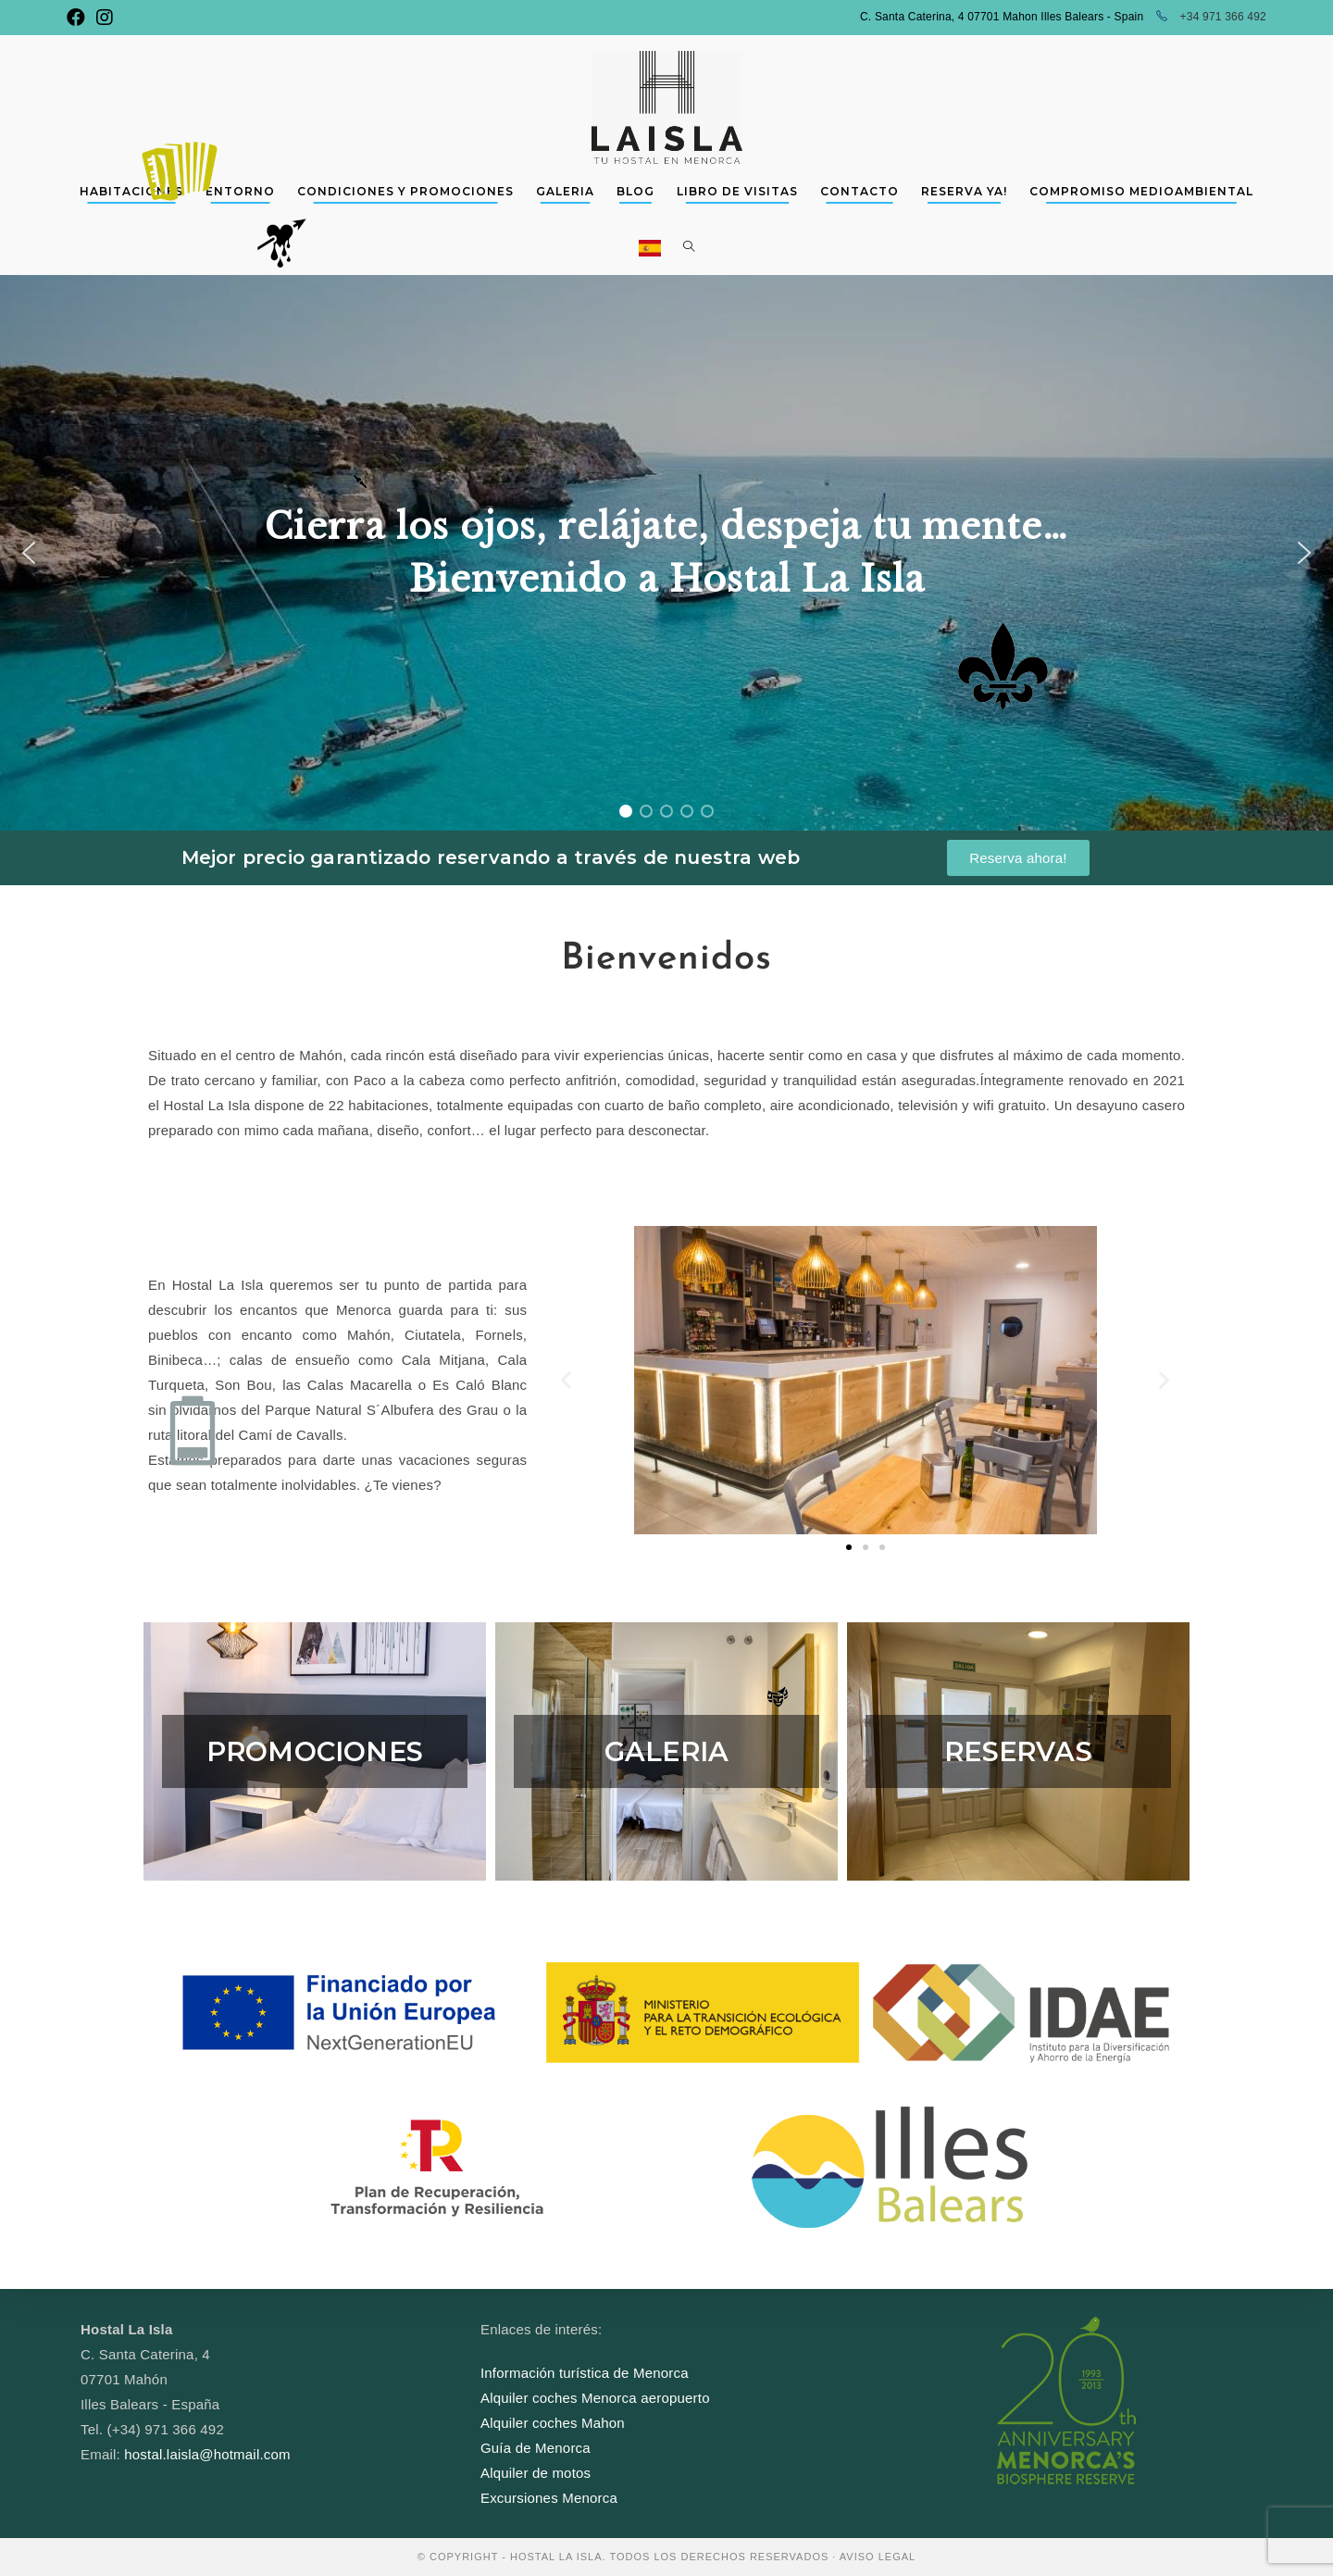 Image resolution: width=1333 pixels, height=2576 pixels. What do you see at coordinates (281, 243) in the screenshot?
I see `indicates heartbreak or emotional damage status` at bounding box center [281, 243].